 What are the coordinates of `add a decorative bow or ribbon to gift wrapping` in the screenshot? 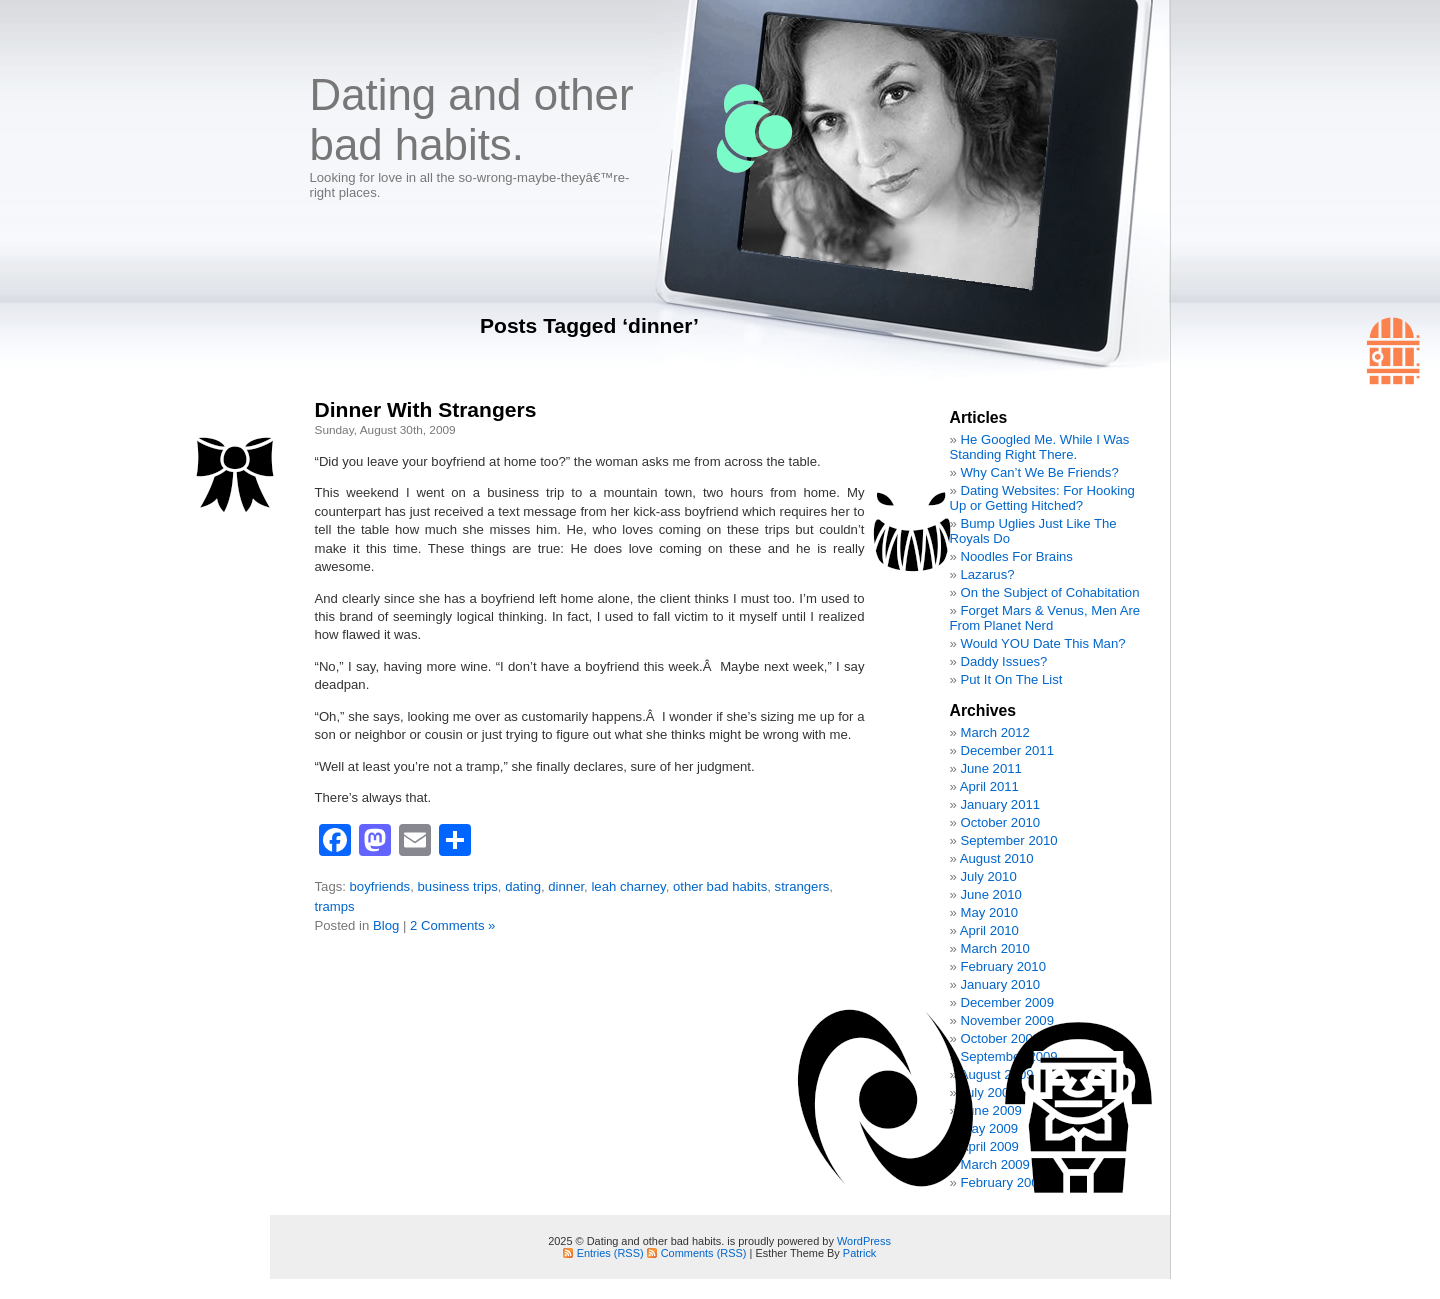 It's located at (235, 475).